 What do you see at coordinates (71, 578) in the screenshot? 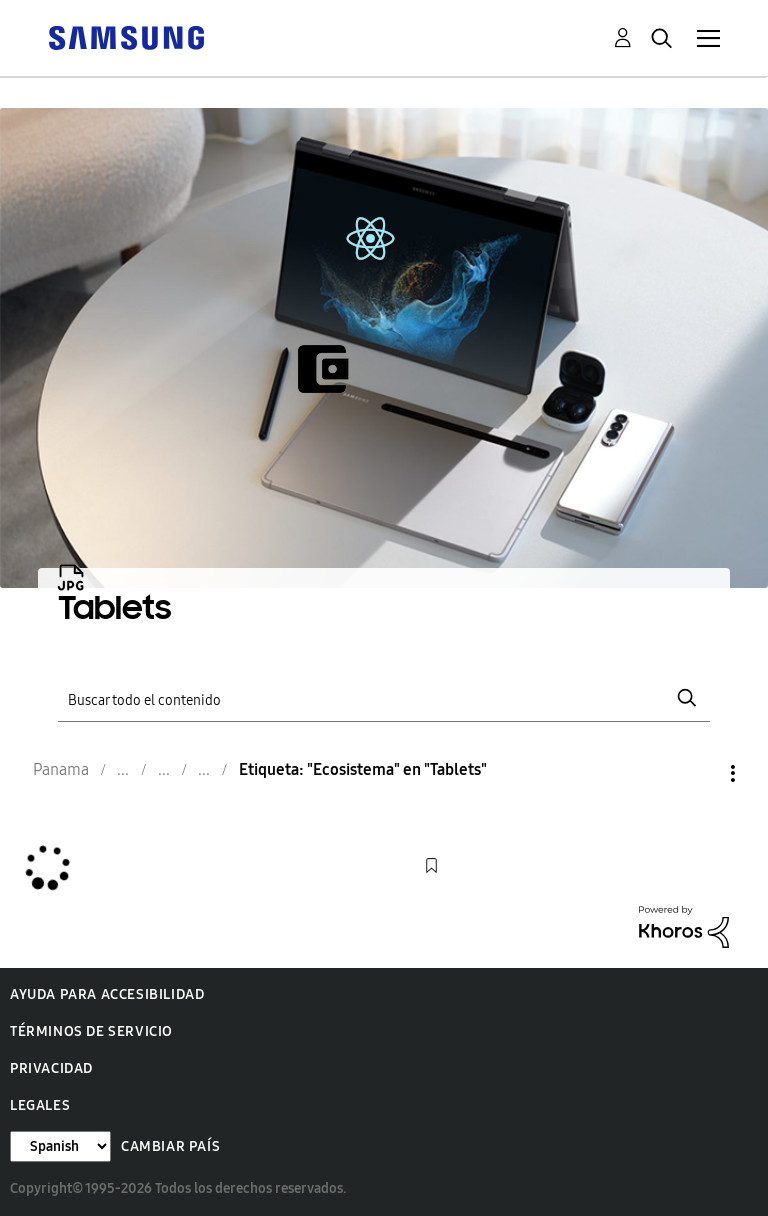
I see `view or open a JPG image file` at bounding box center [71, 578].